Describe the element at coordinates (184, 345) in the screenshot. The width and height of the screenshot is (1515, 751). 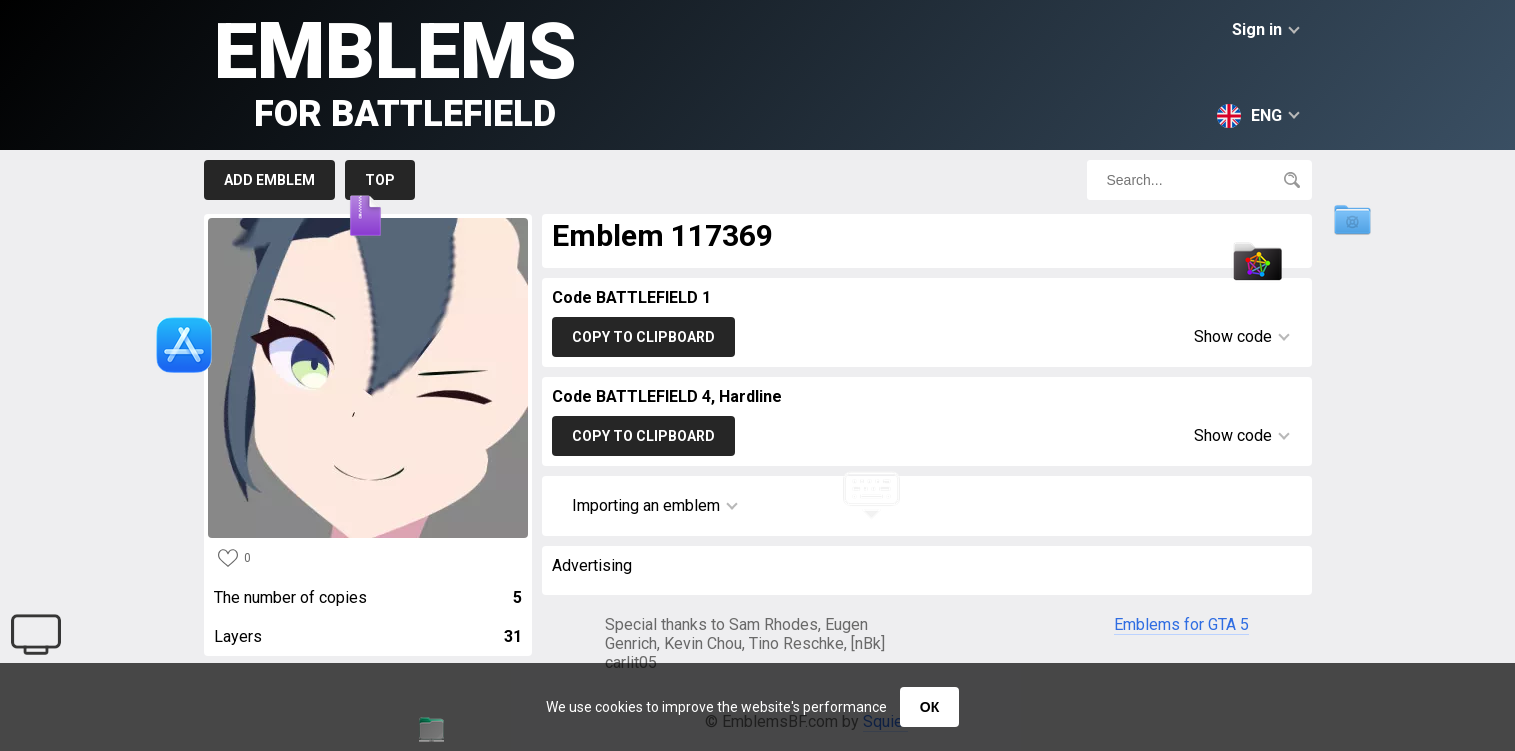
I see `open the App Store to browse and download apps` at that location.